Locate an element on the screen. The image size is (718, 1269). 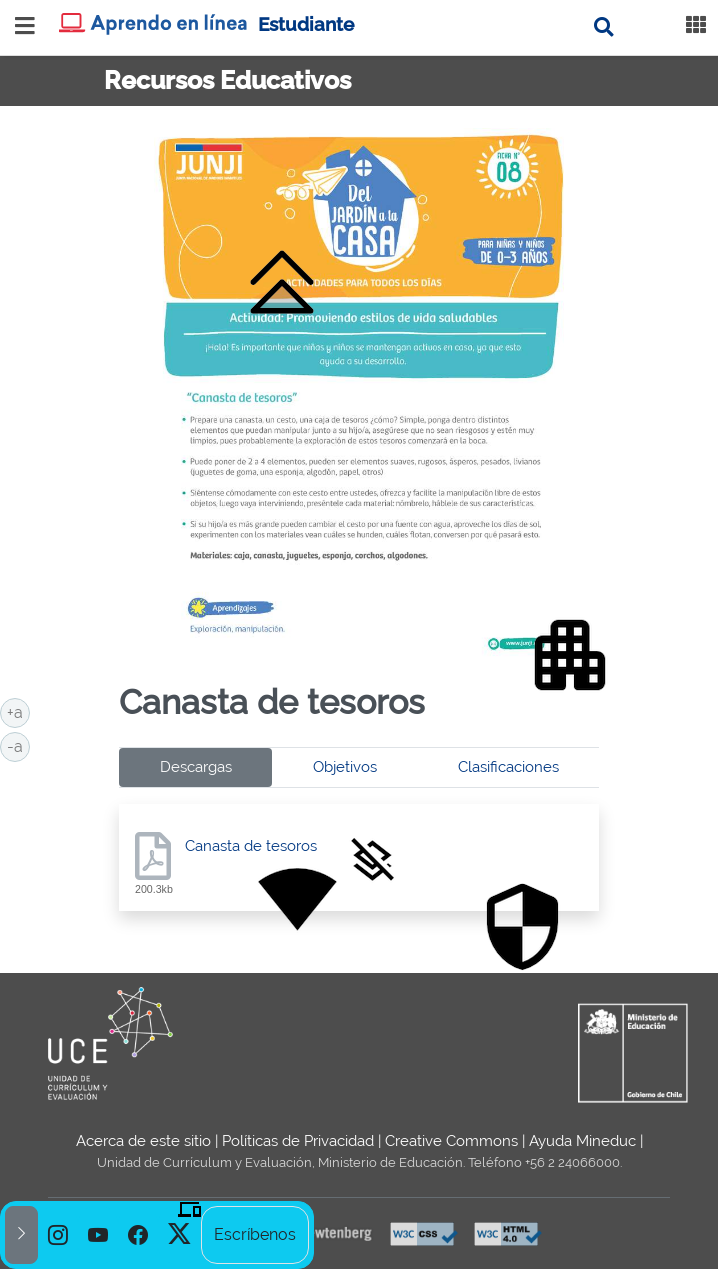
indicates full wifi signal strength is located at coordinates (297, 898).